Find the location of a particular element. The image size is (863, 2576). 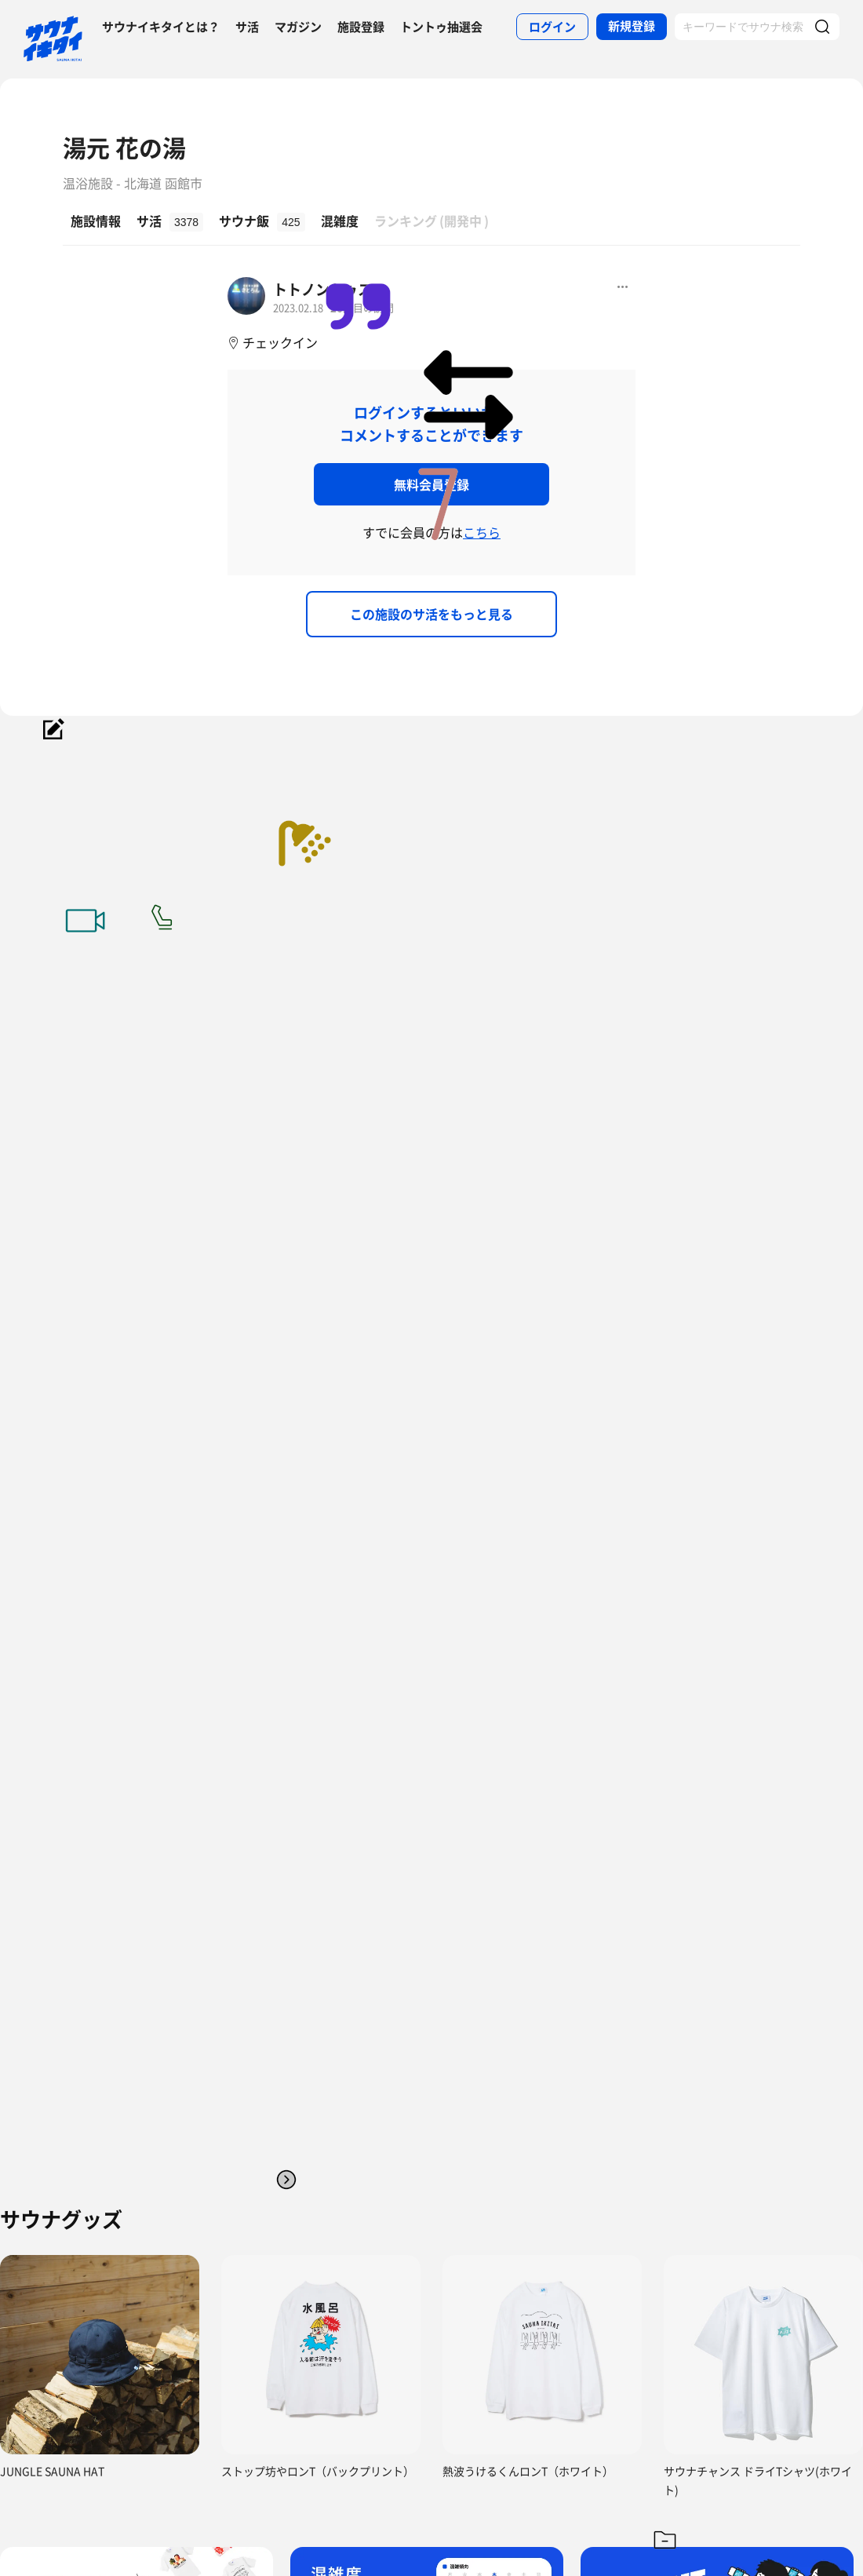

compose a new message or document is located at coordinates (53, 728).